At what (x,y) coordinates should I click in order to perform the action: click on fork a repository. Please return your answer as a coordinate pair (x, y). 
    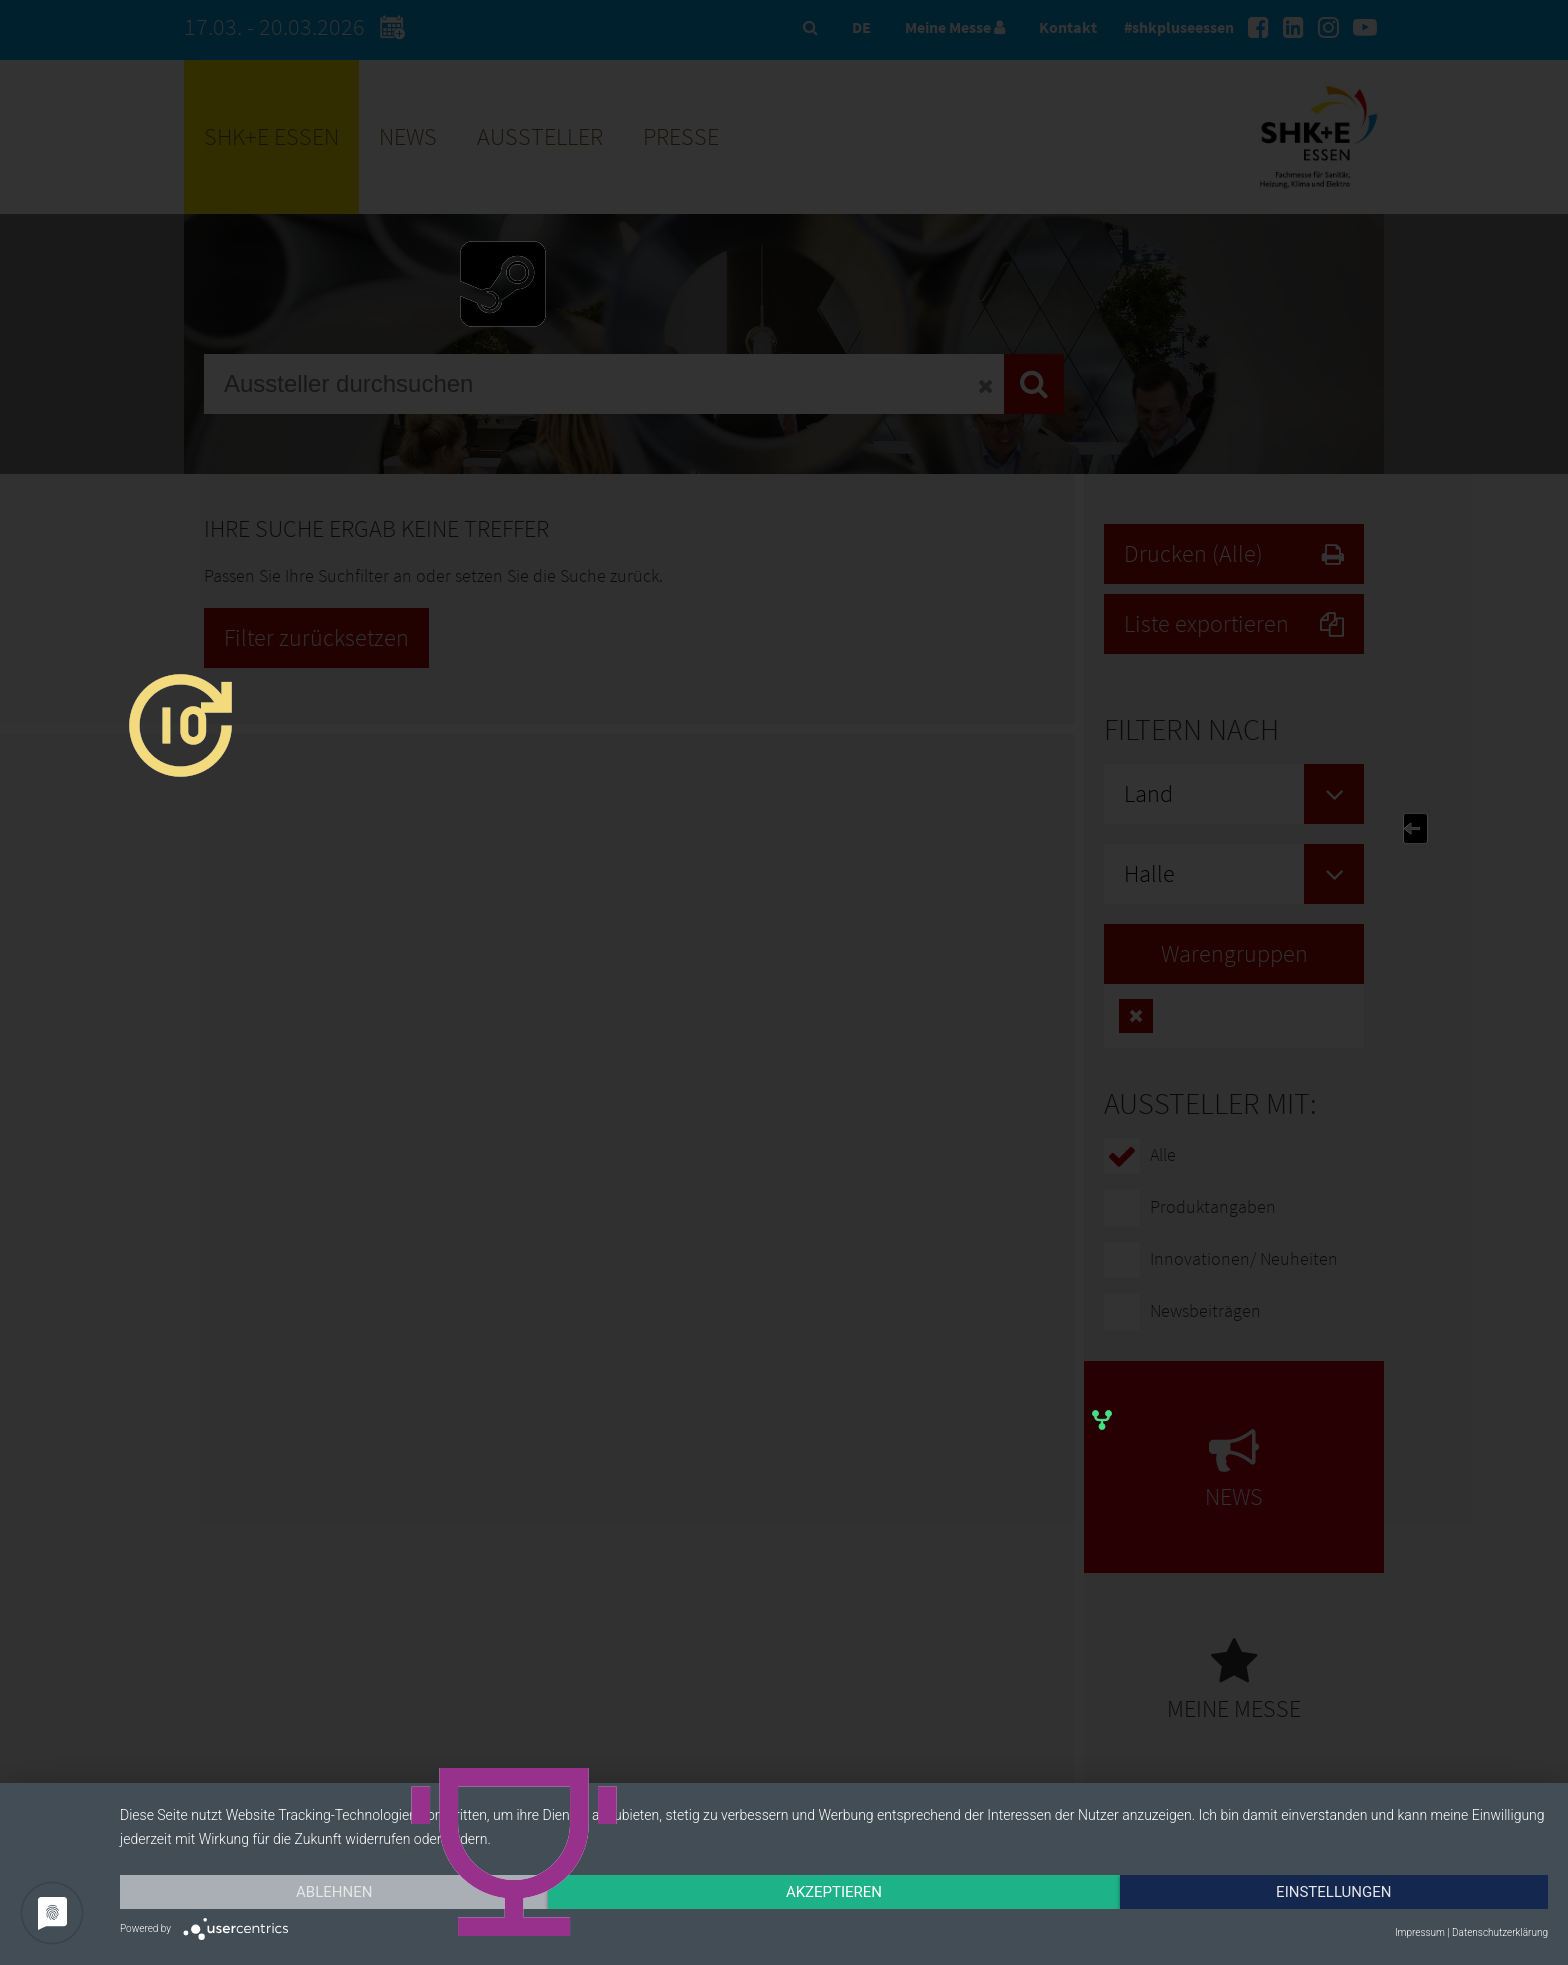
    Looking at the image, I should click on (1102, 1420).